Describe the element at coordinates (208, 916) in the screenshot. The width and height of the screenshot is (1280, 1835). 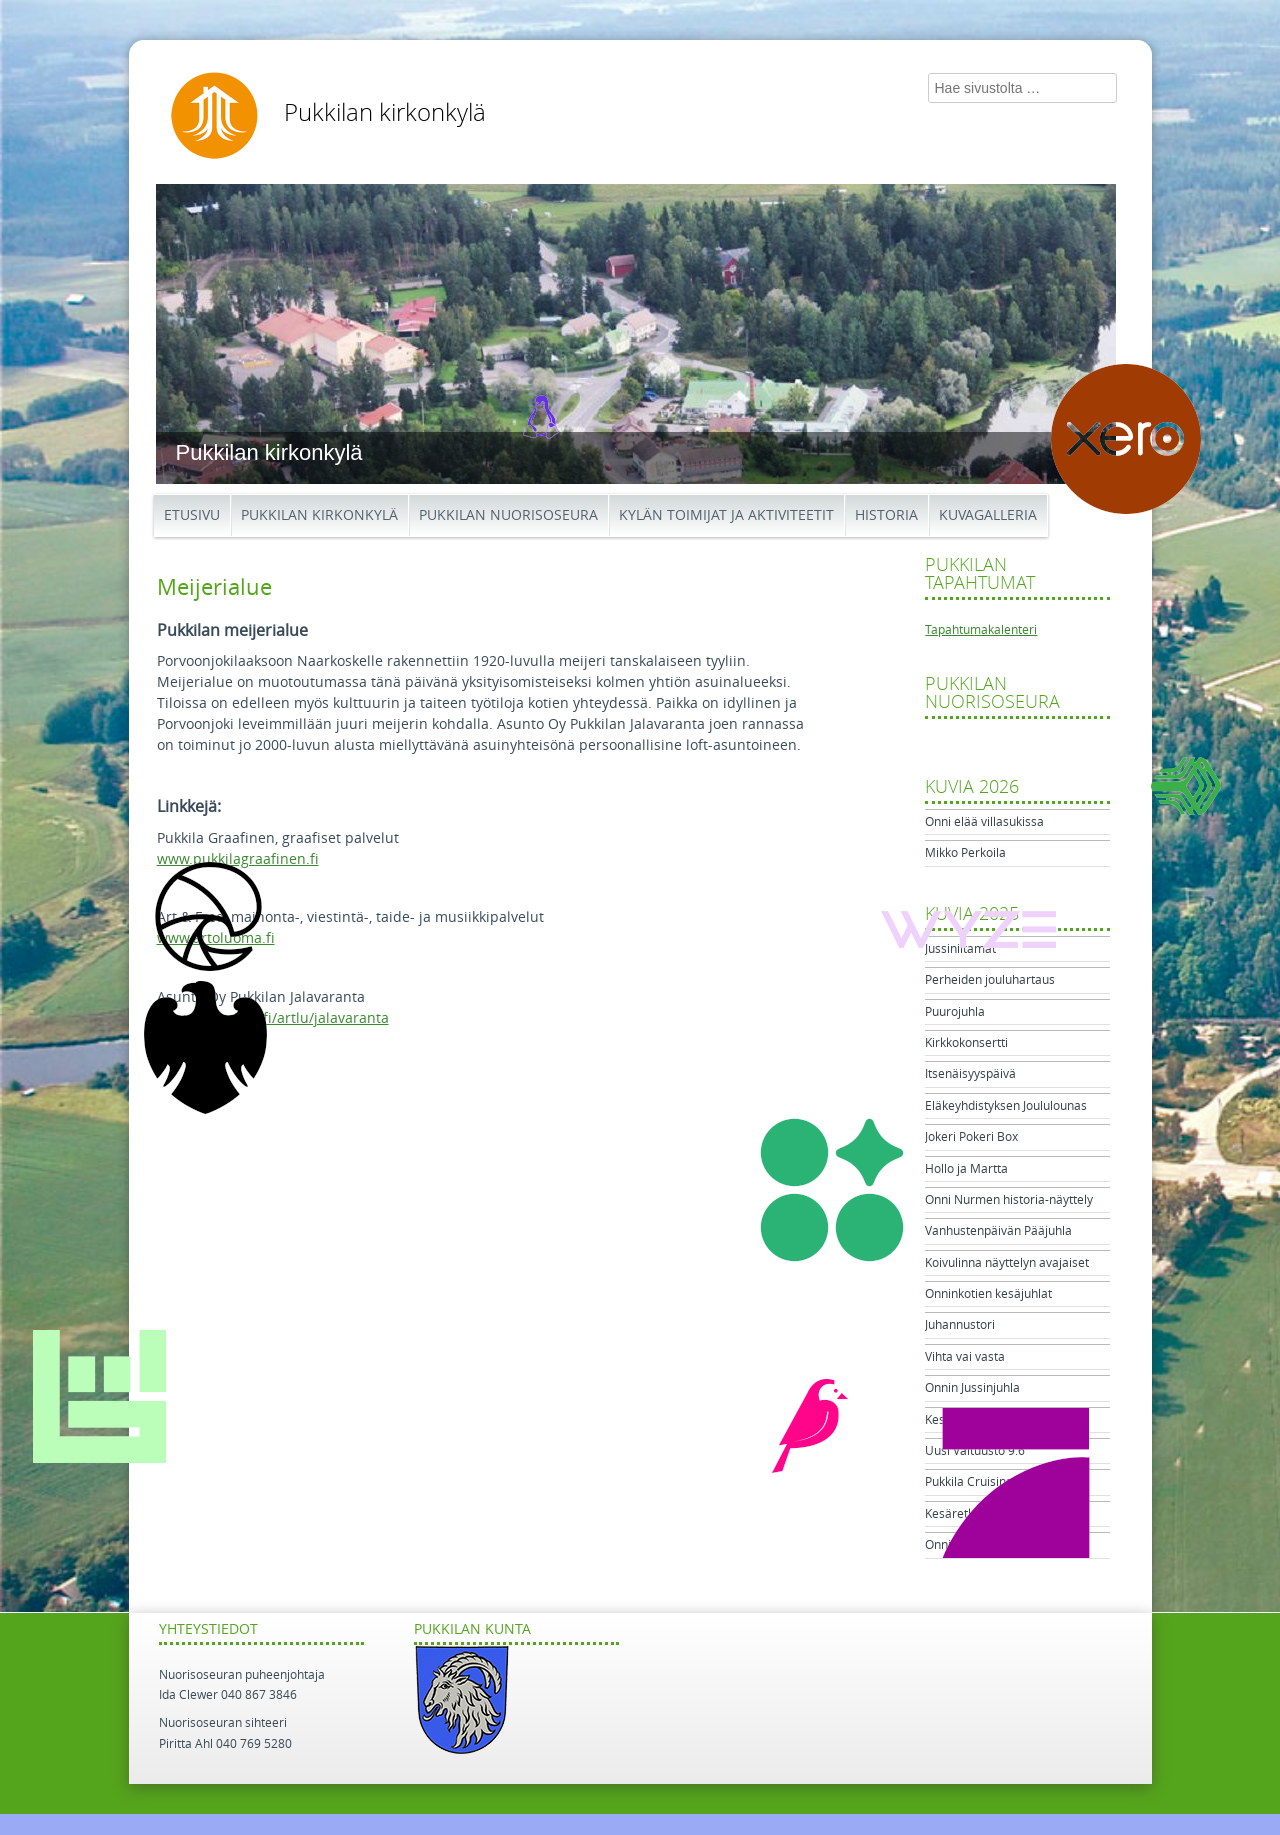
I see `open the Breaker podcast app` at that location.